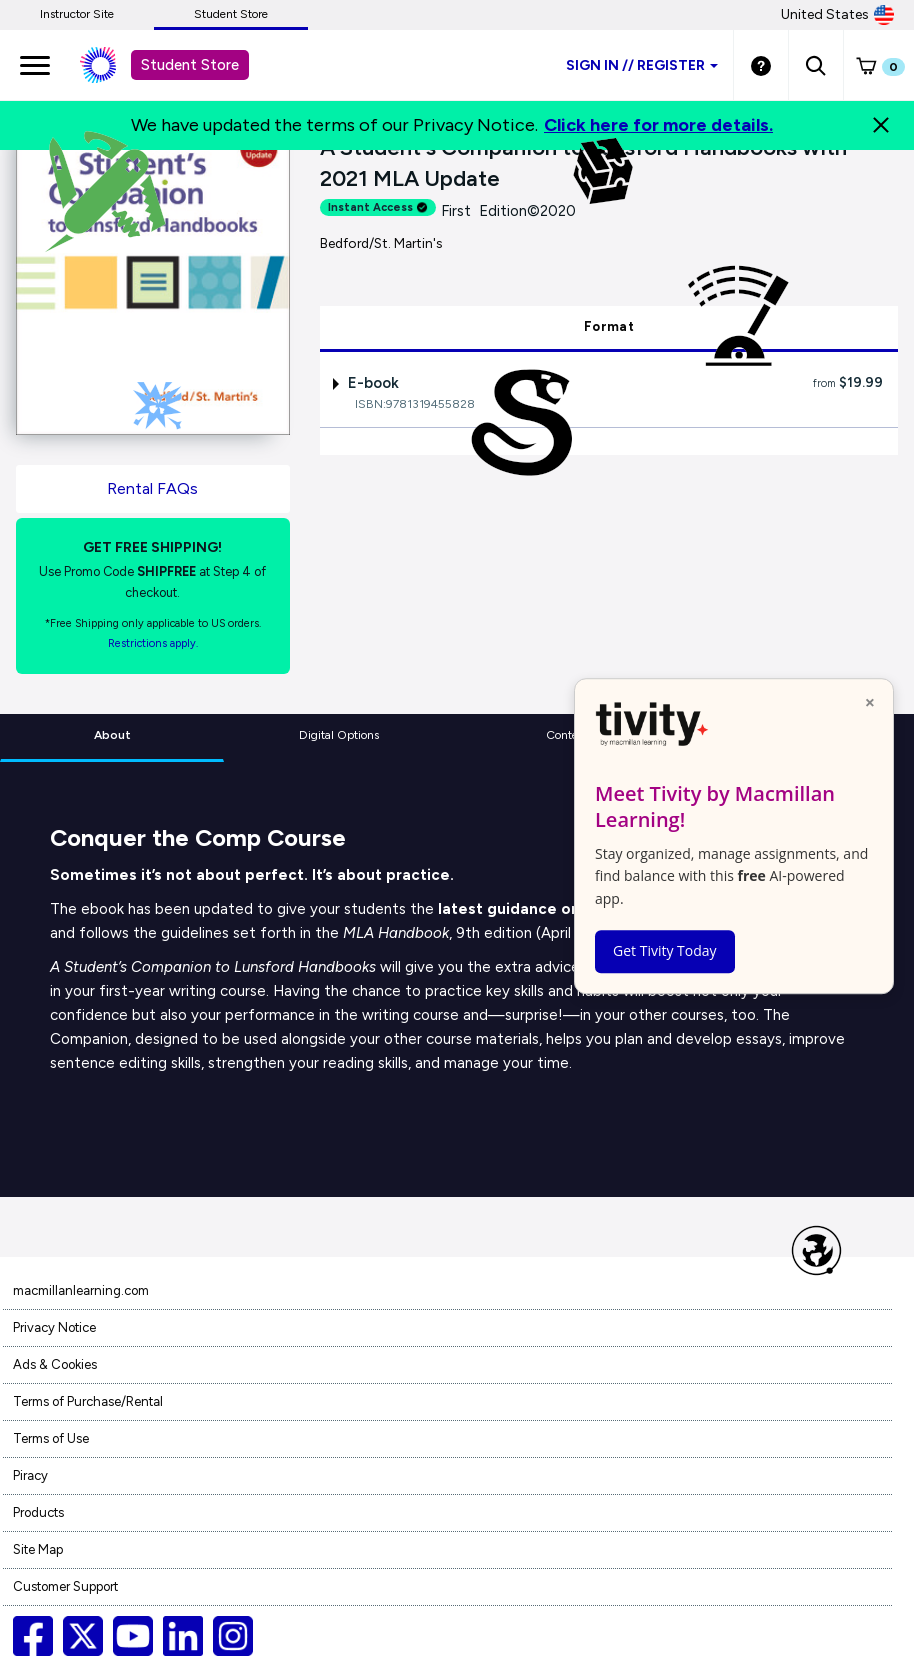 The image size is (914, 1672). Describe the element at coordinates (816, 1250) in the screenshot. I see `view orbital or satellite tracking` at that location.